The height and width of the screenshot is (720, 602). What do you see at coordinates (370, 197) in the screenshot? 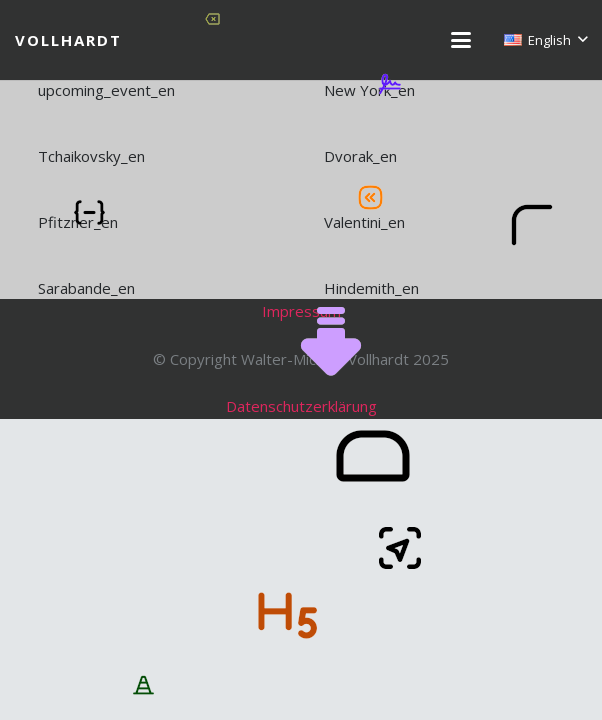
I see `go back to previous section` at bounding box center [370, 197].